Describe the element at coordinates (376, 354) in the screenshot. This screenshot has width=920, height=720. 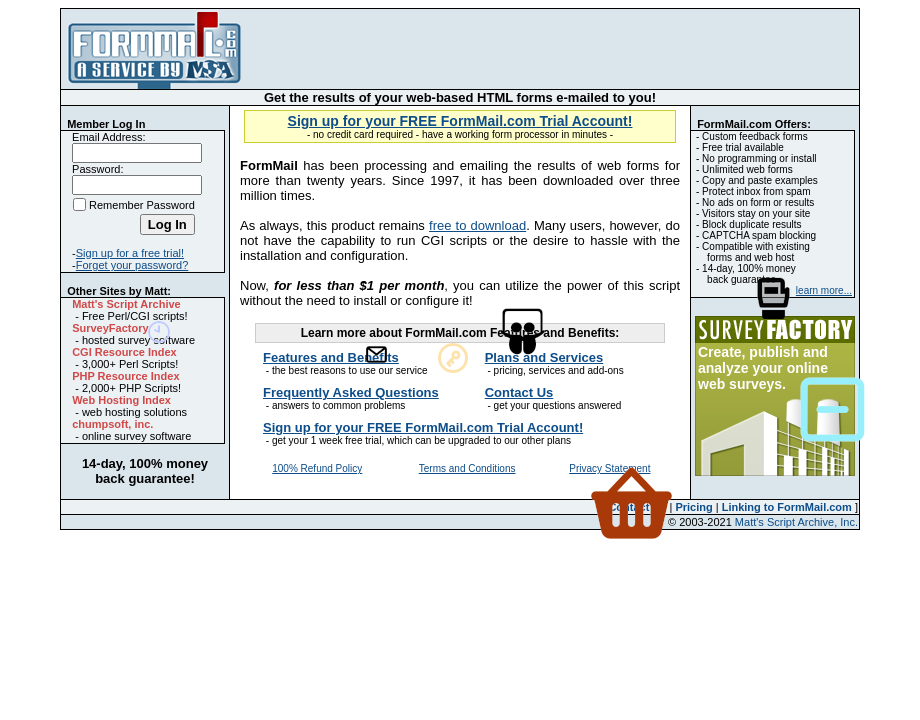
I see `open your email inbox` at that location.